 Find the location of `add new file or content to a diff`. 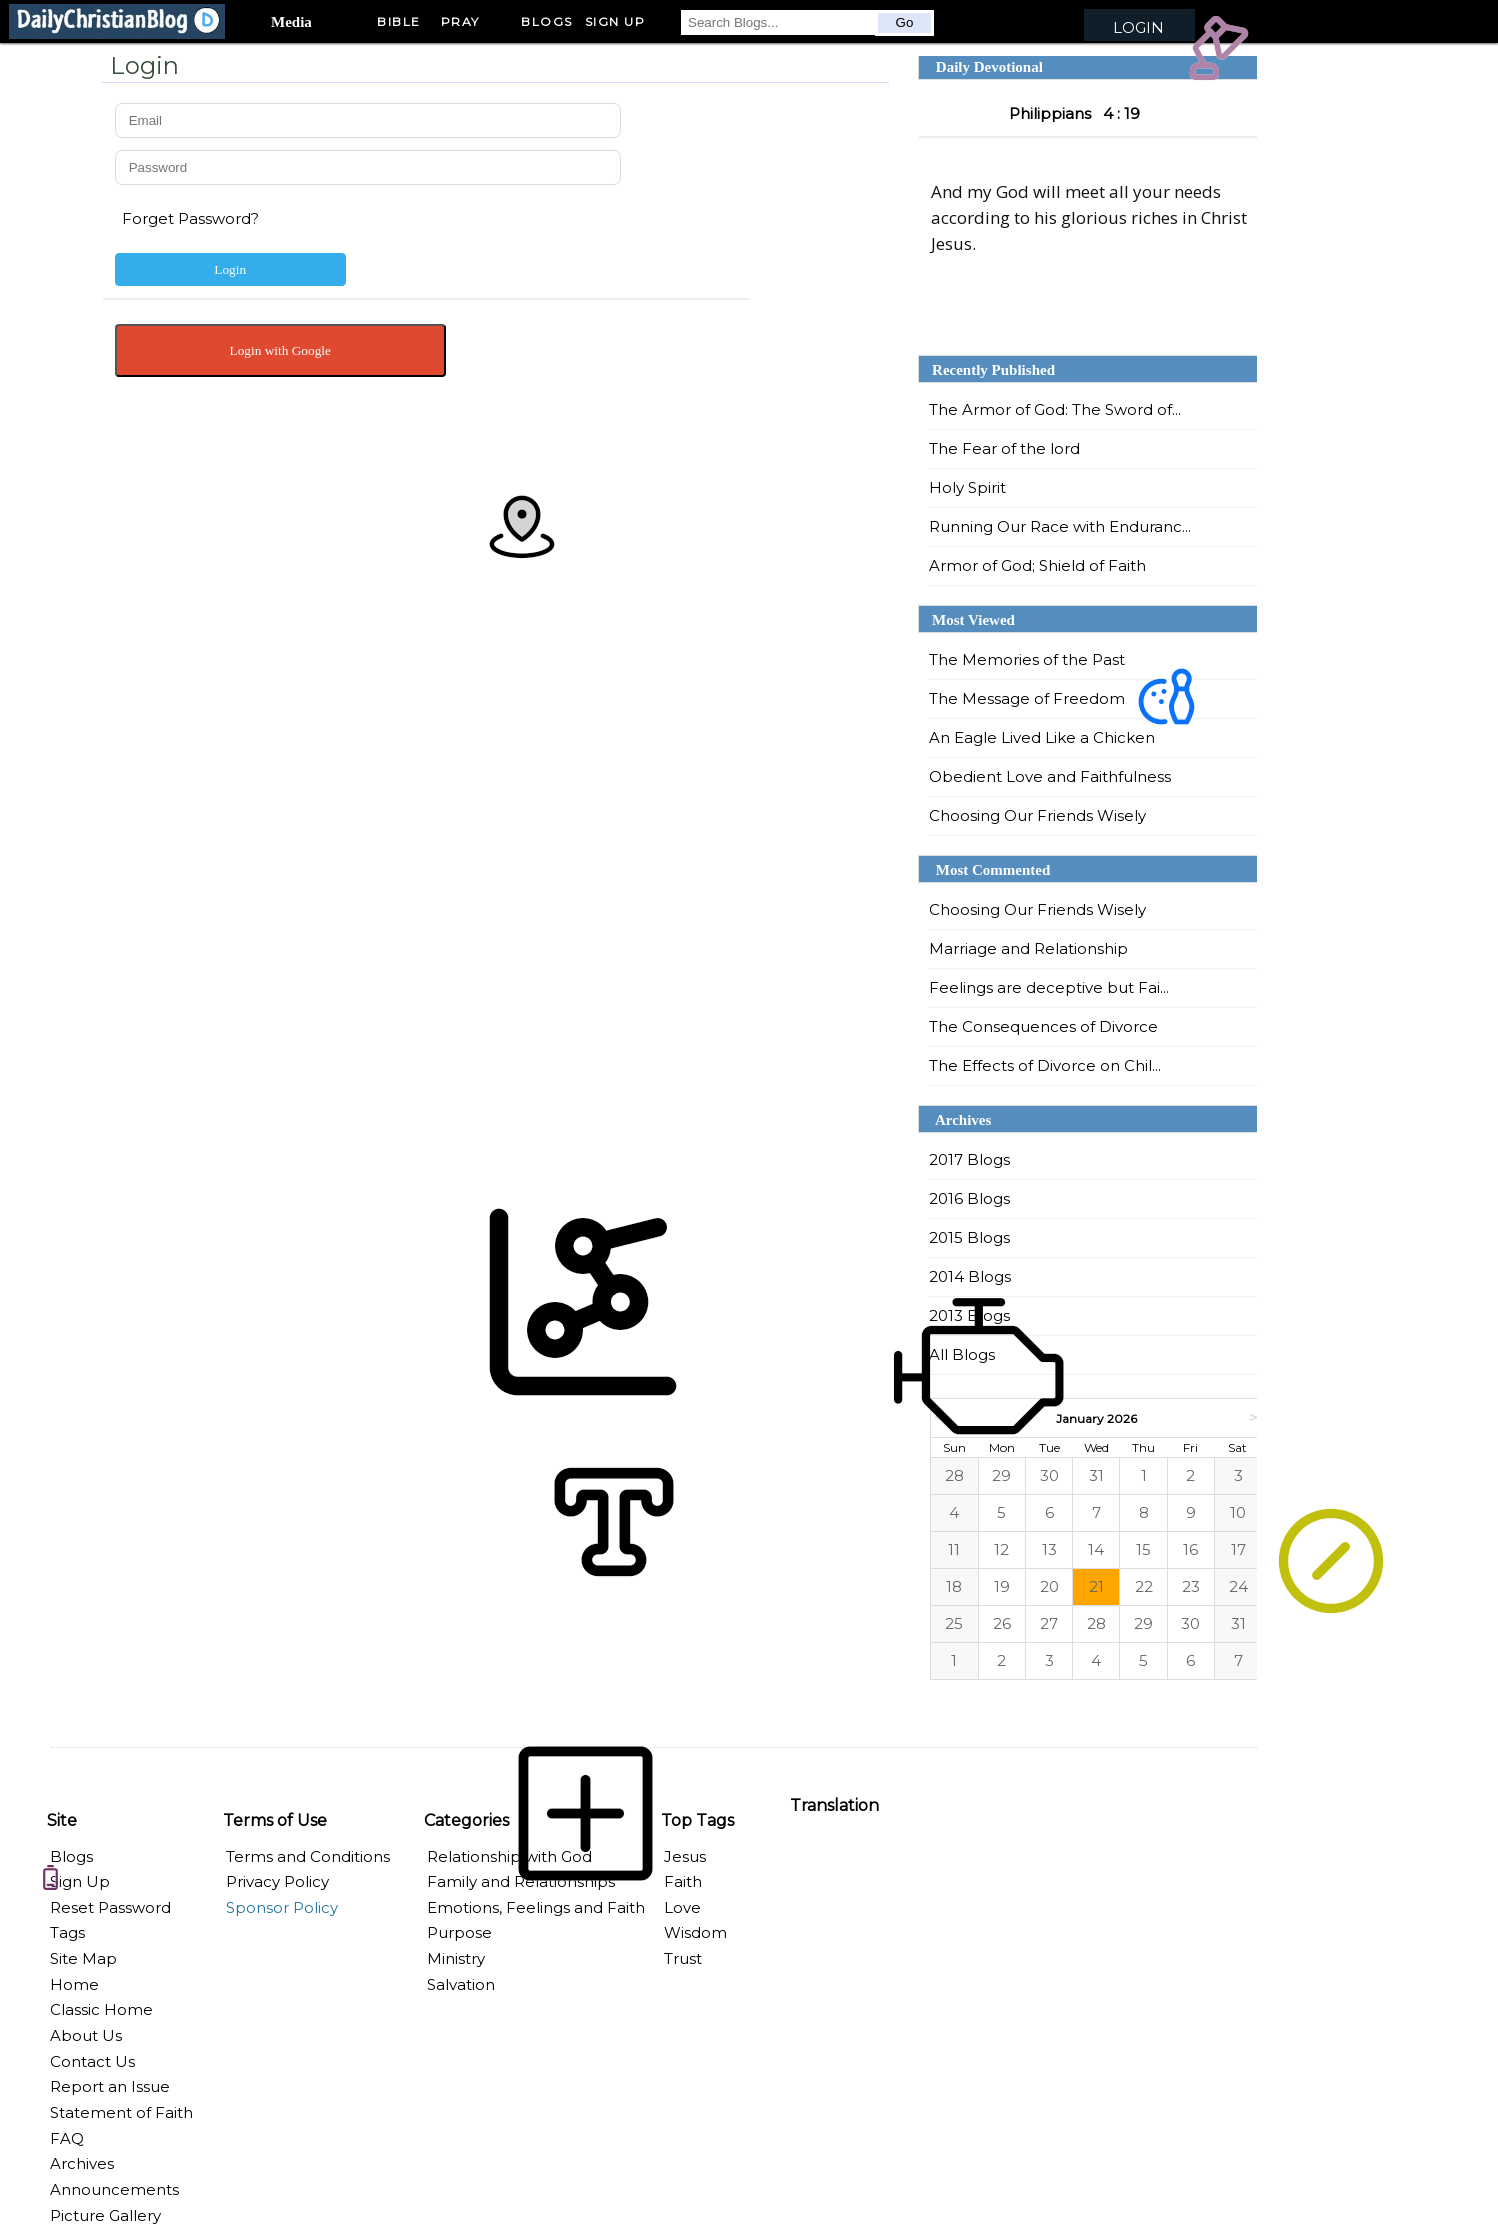

add new file or content to a diff is located at coordinates (585, 1813).